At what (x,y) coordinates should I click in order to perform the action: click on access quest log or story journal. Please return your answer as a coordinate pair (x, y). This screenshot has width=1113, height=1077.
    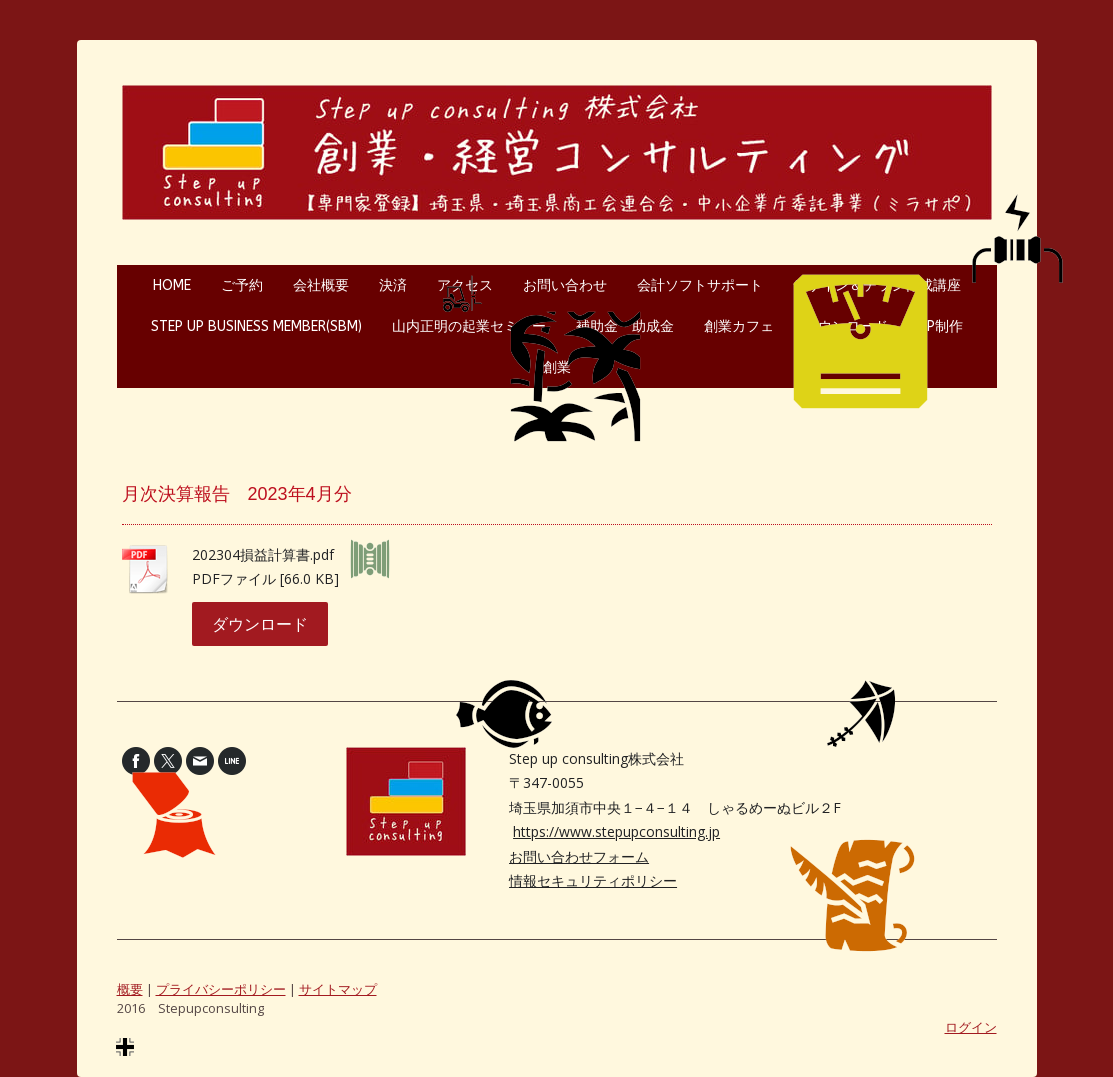
    Looking at the image, I should click on (852, 895).